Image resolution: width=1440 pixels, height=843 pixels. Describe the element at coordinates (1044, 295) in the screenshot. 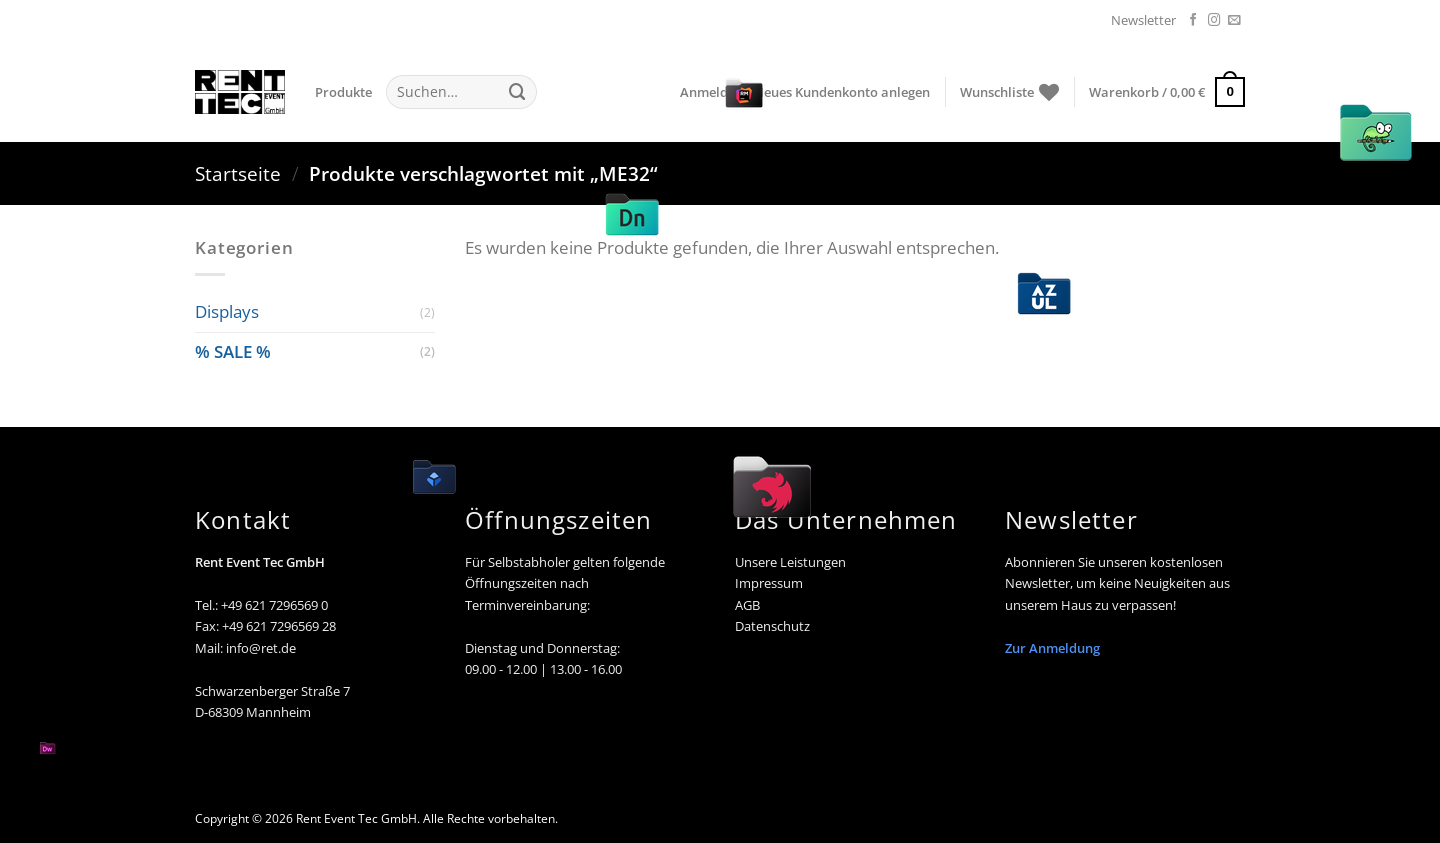

I see `open the azul folder` at that location.